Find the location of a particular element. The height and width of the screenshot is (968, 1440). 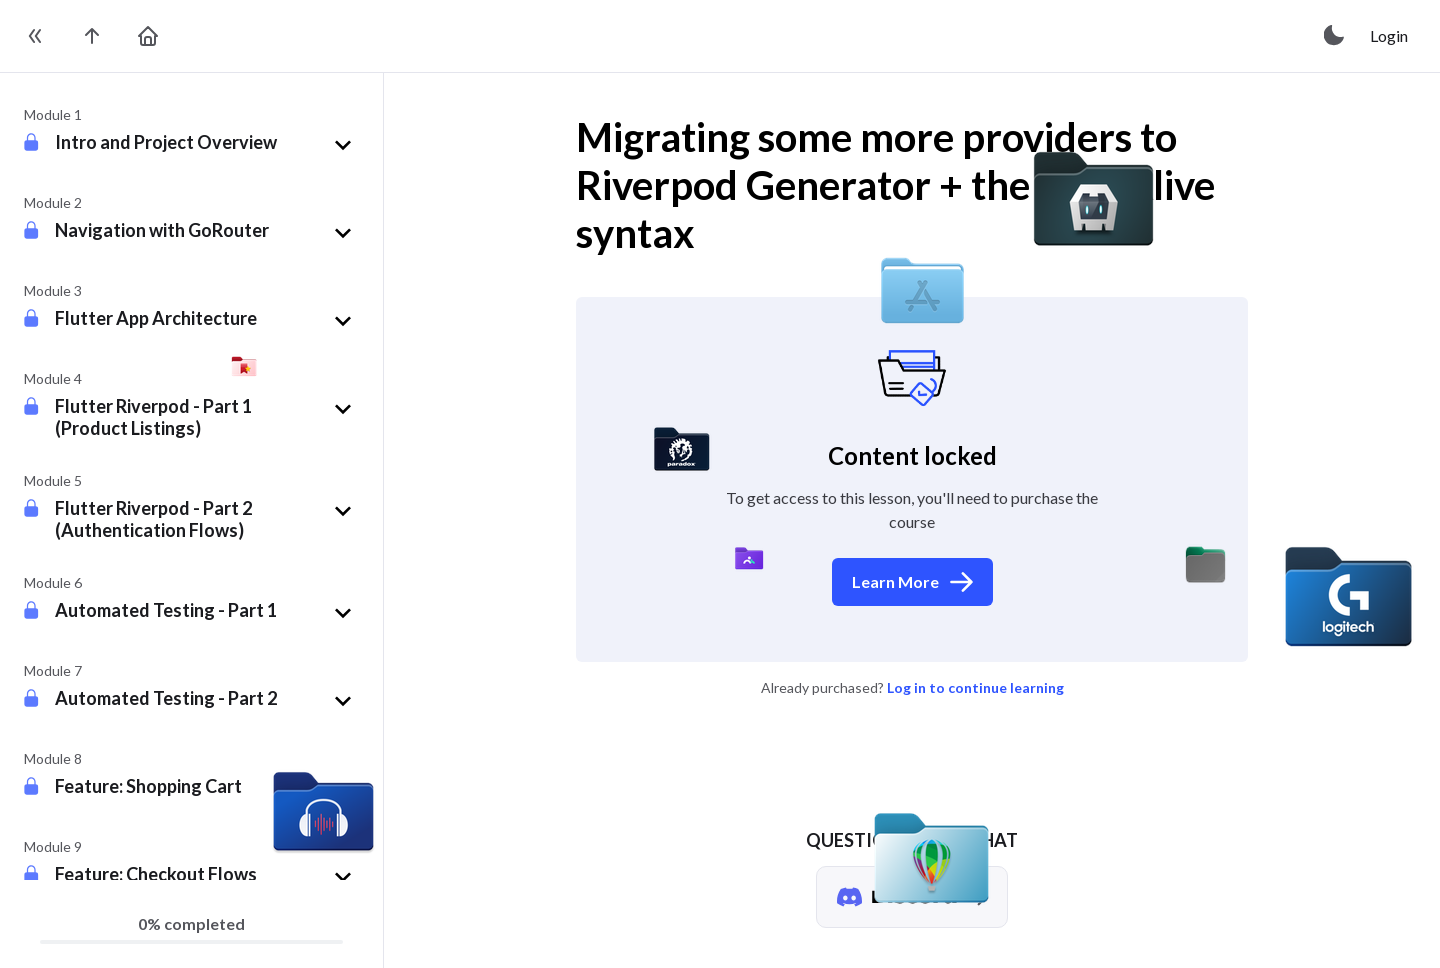

open logitech software or driver files is located at coordinates (1348, 600).